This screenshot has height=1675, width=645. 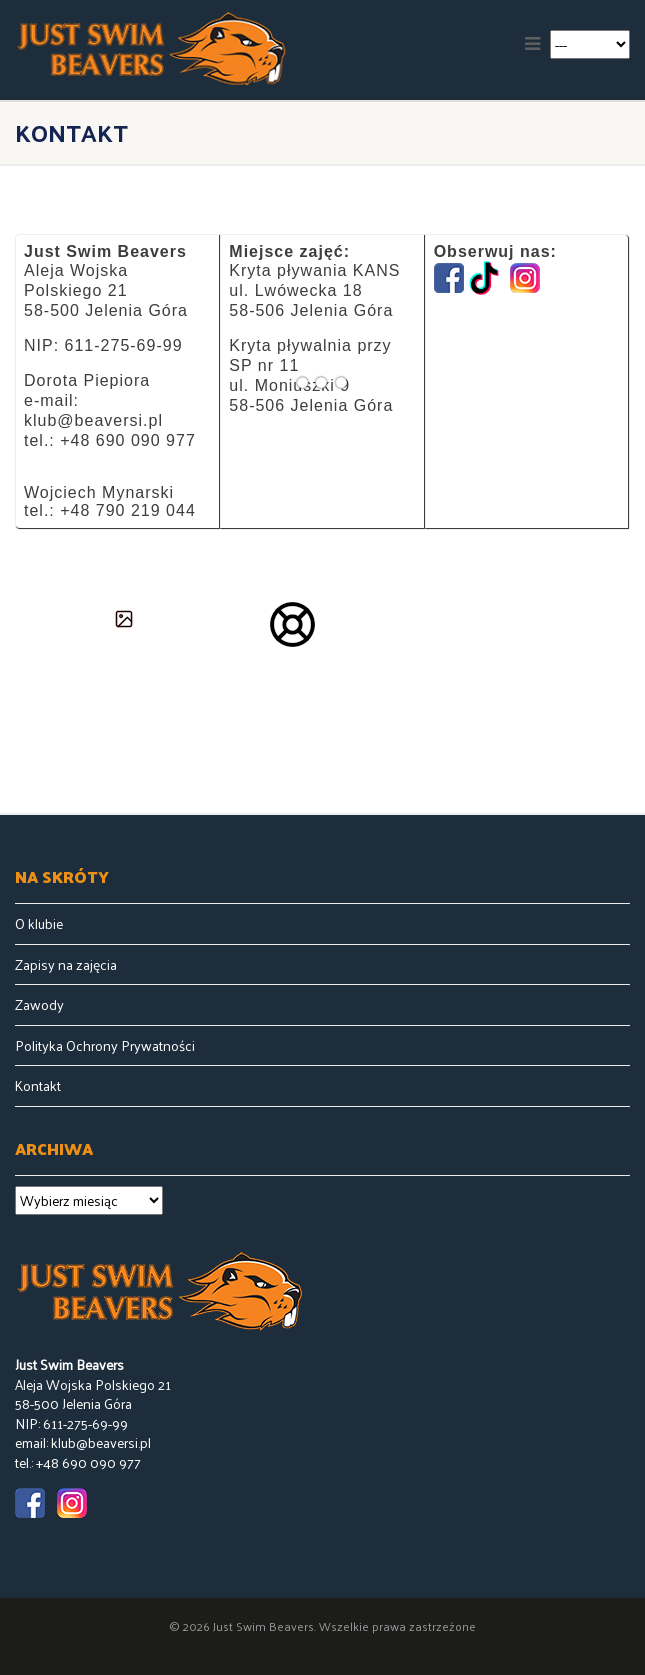 What do you see at coordinates (292, 624) in the screenshot?
I see `access help or support` at bounding box center [292, 624].